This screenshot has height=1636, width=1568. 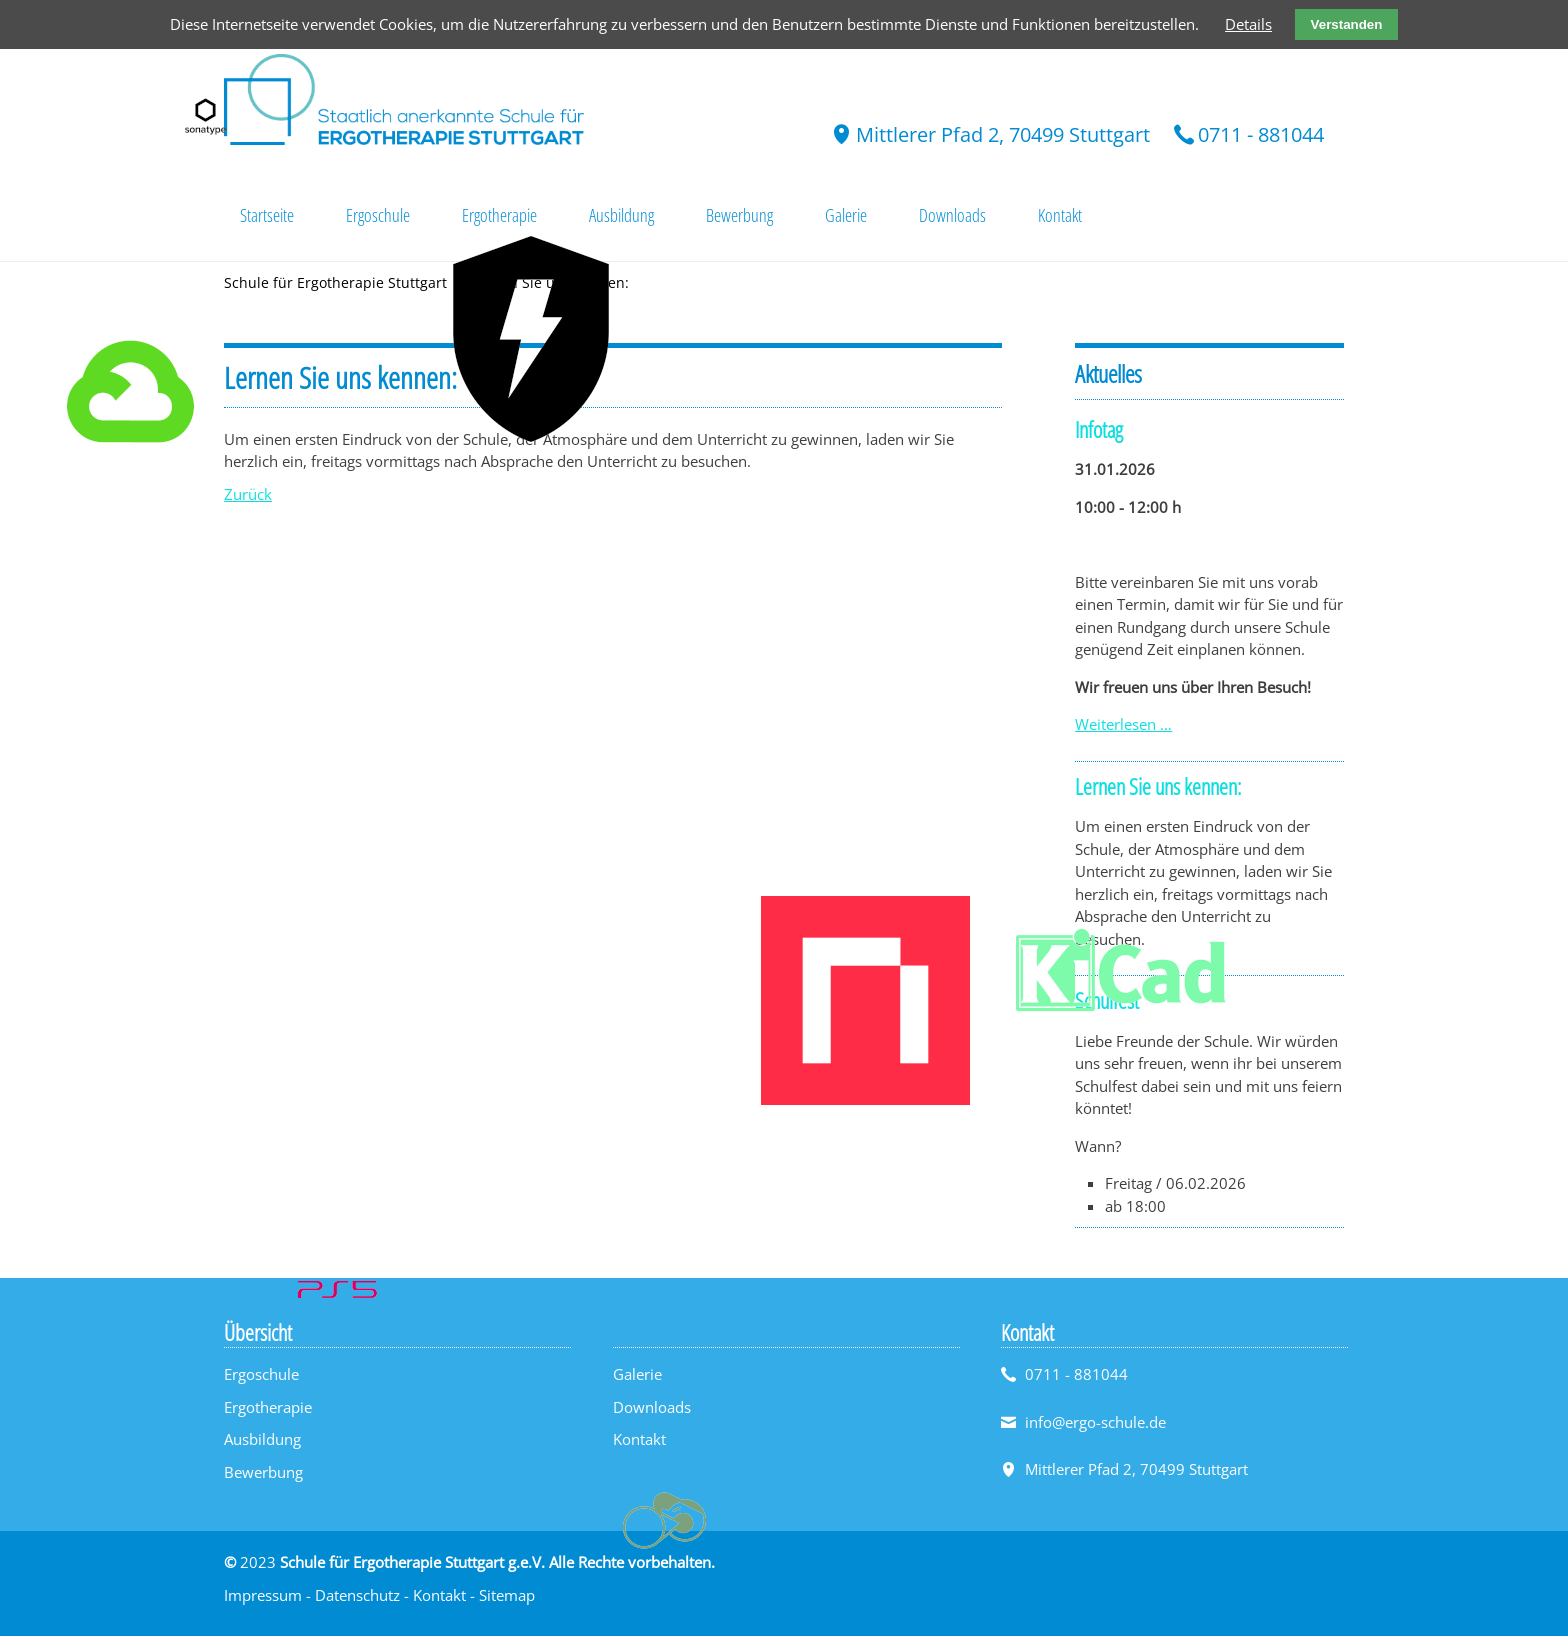 What do you see at coordinates (130, 391) in the screenshot?
I see `access Google Cloud services` at bounding box center [130, 391].